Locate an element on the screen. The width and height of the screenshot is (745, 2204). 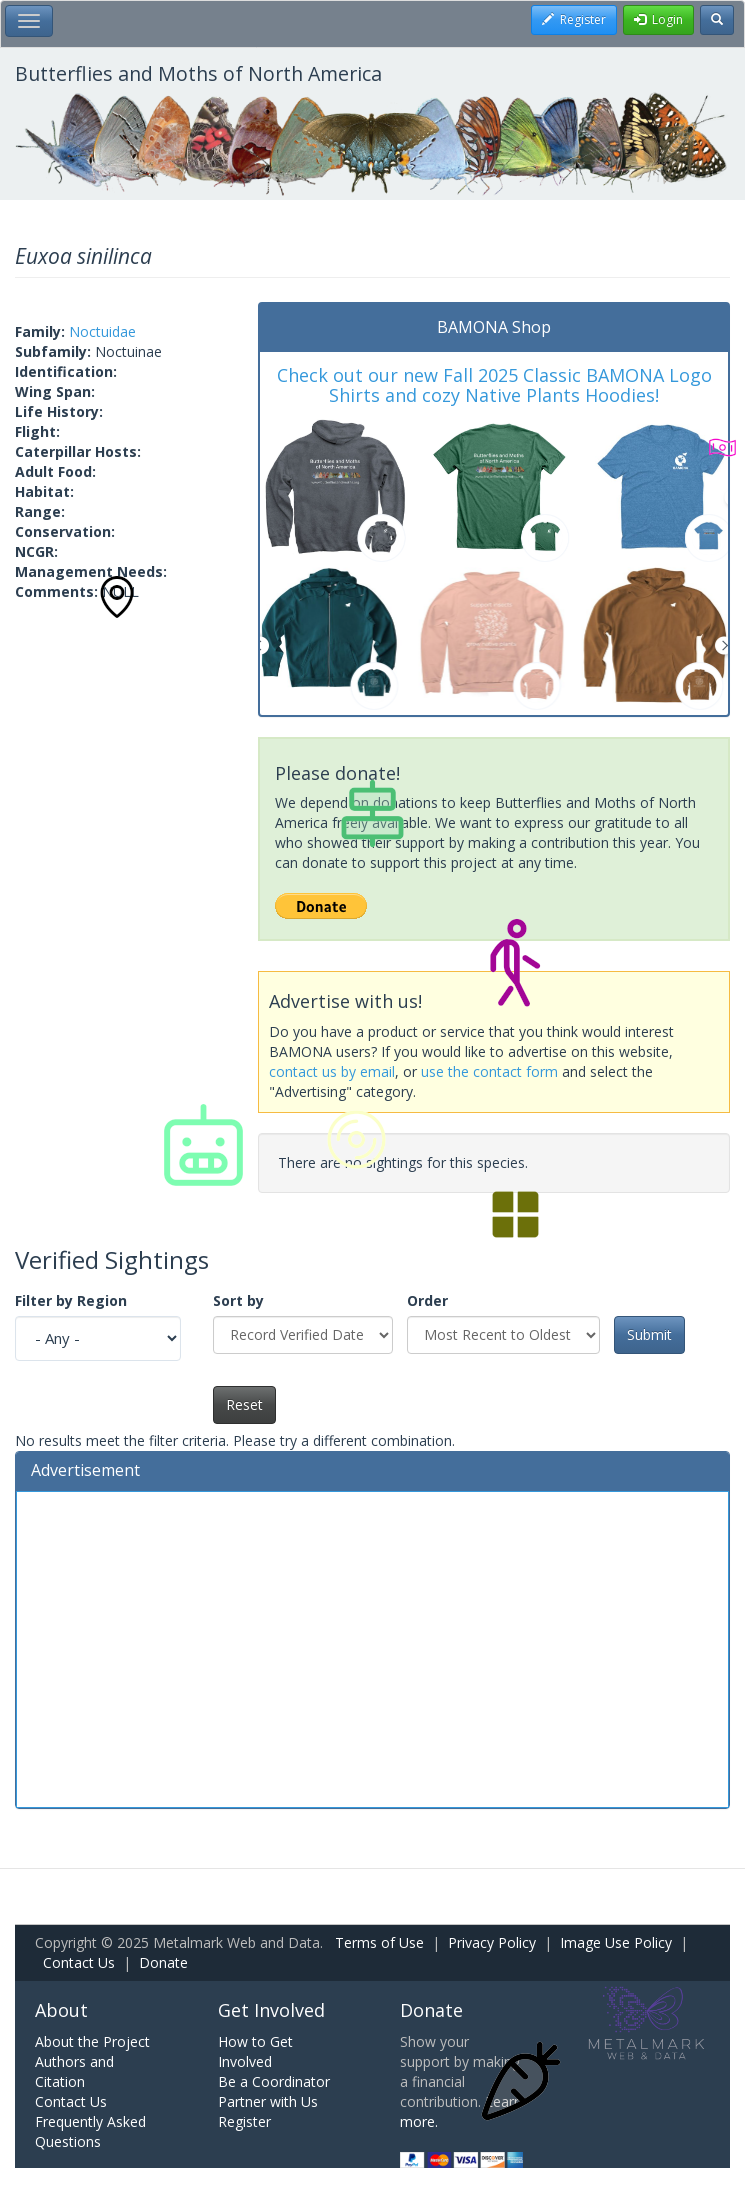
select walking directions is located at coordinates (516, 962).